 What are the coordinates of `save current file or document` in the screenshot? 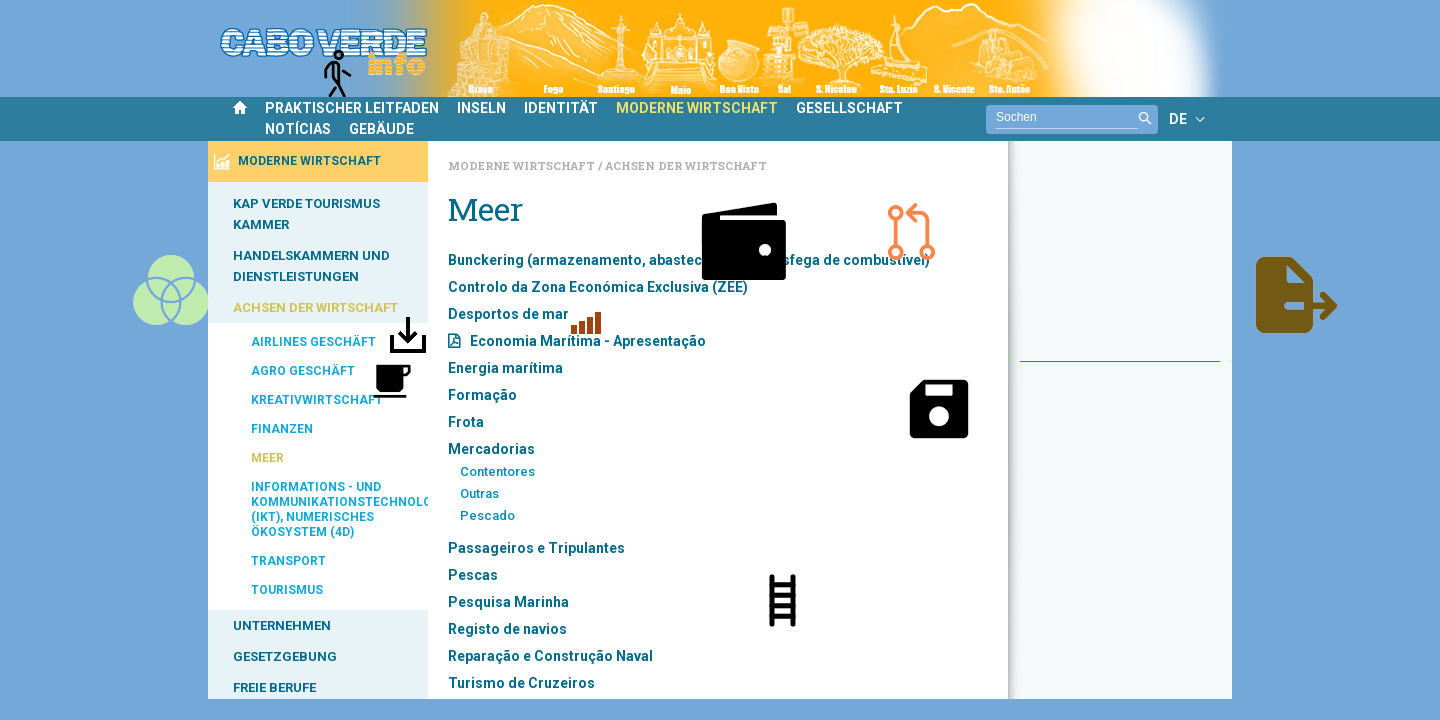 It's located at (939, 409).